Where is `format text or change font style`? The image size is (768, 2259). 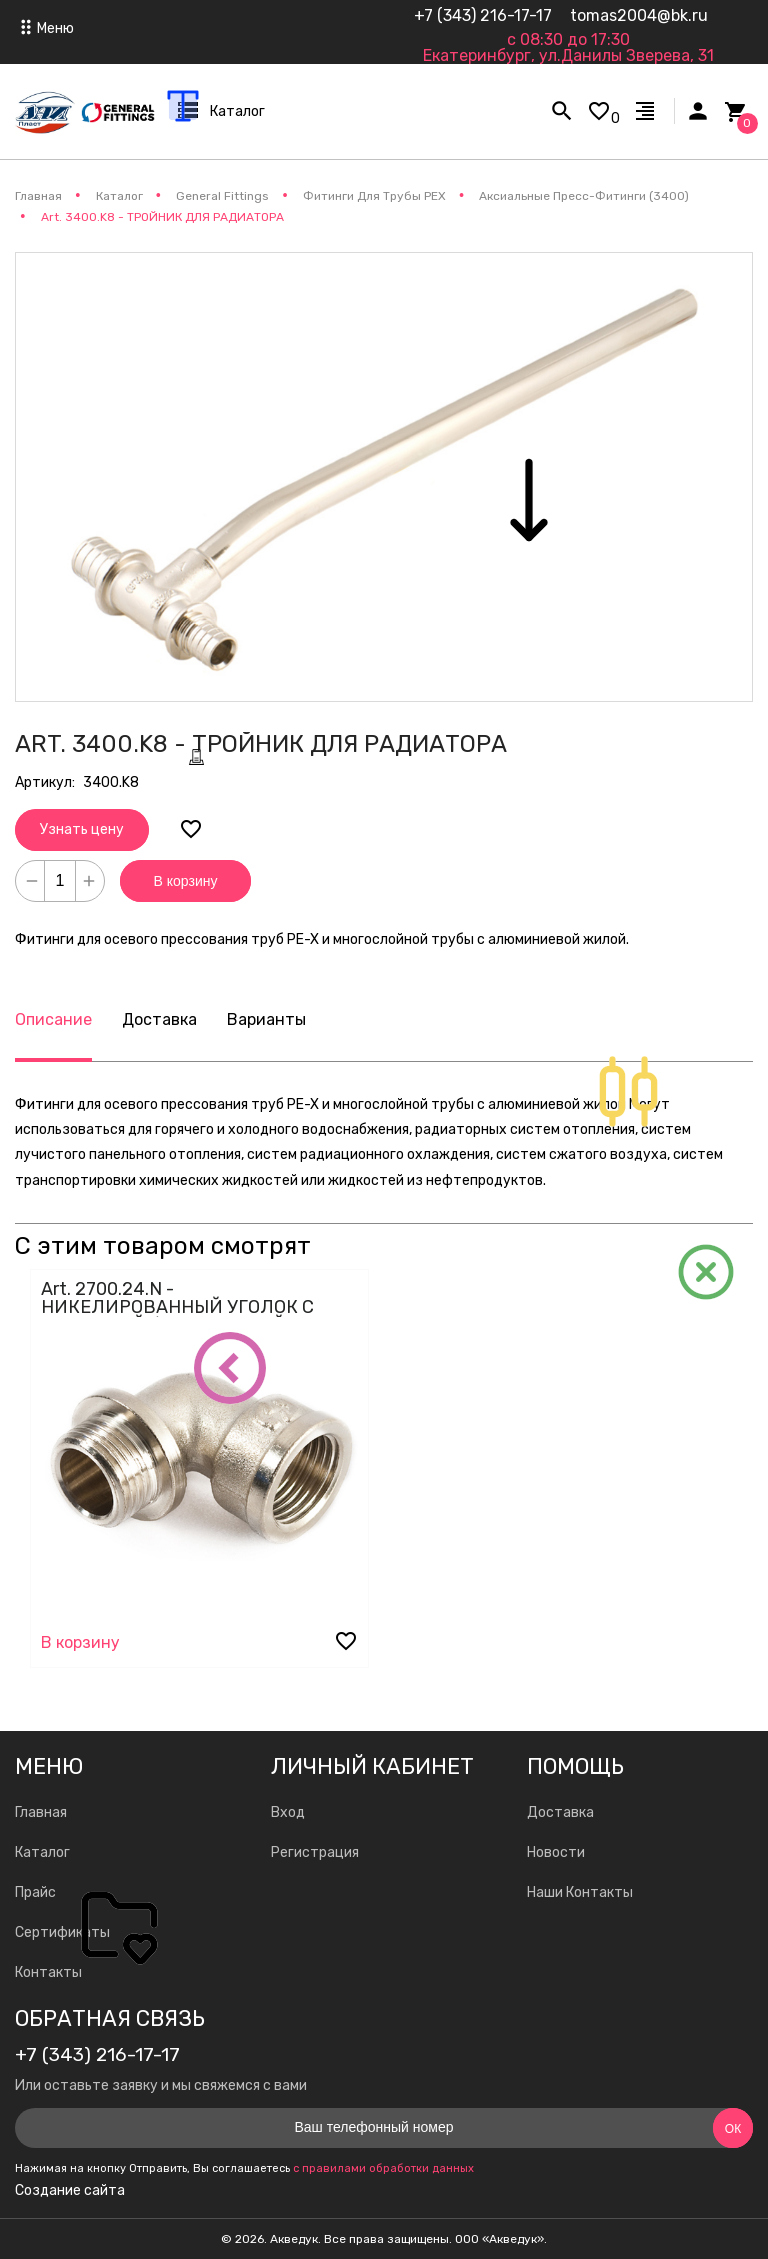 format text or change font style is located at coordinates (183, 106).